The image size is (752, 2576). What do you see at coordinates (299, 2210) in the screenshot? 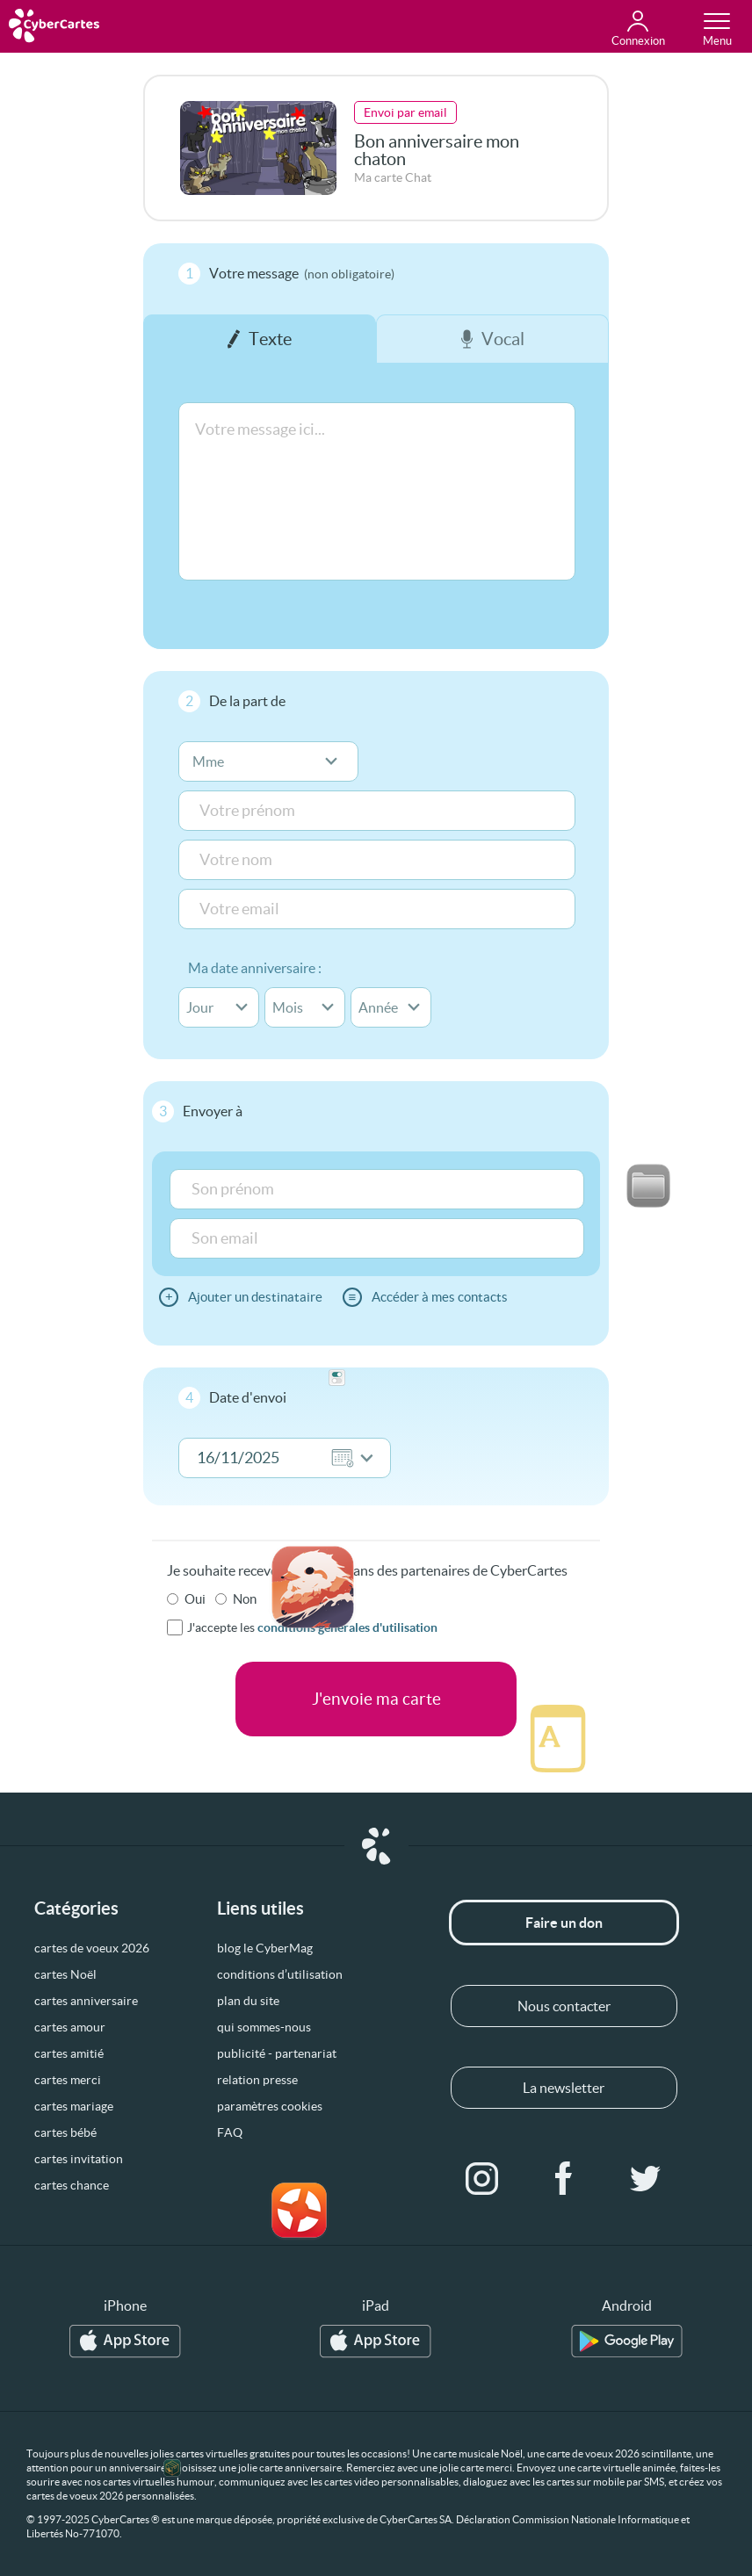
I see `launch Team Fortress 2` at bounding box center [299, 2210].